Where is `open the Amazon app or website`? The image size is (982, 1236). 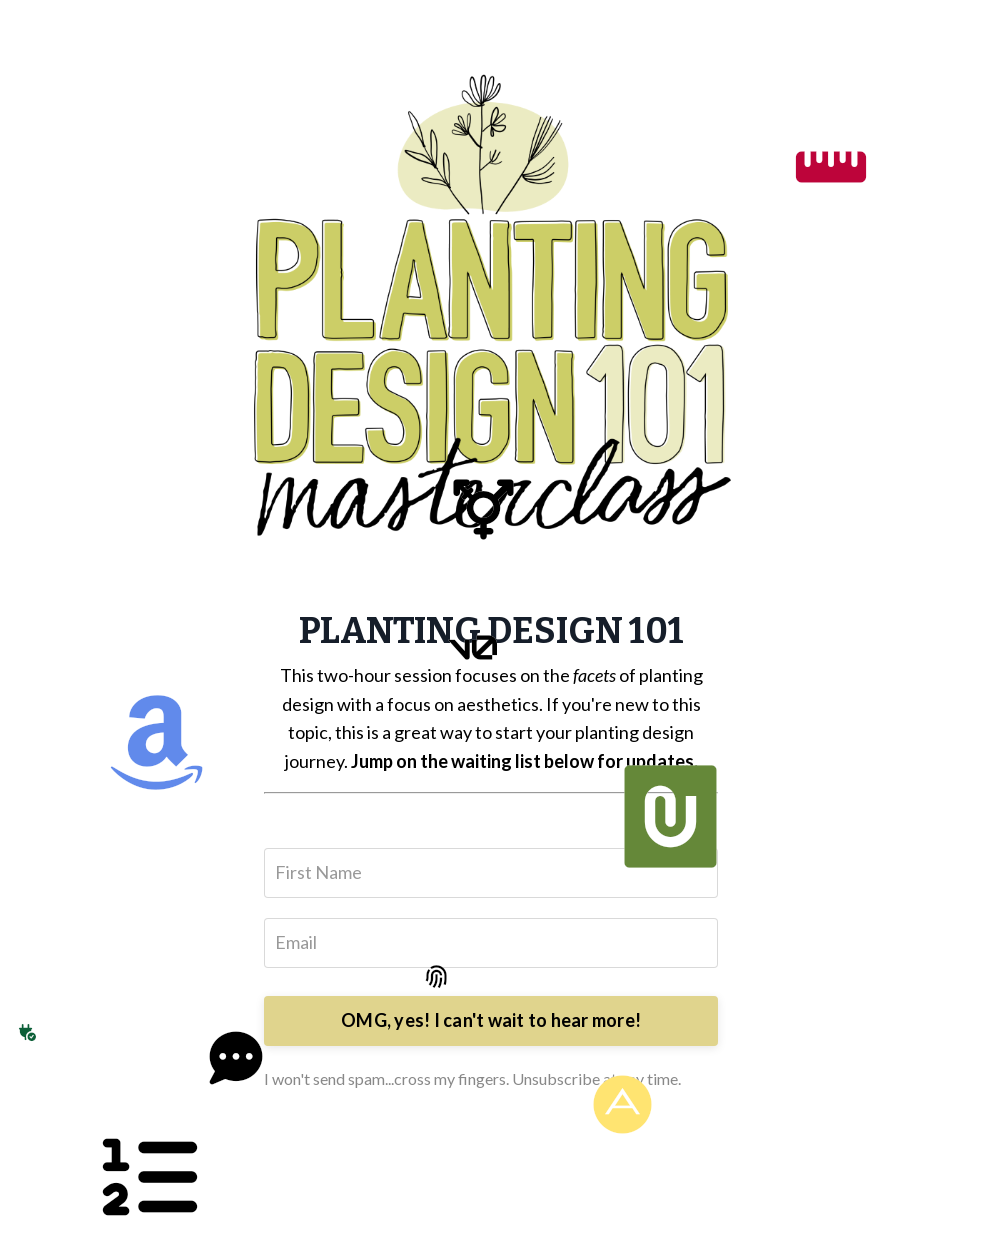 open the Amazon app or website is located at coordinates (156, 742).